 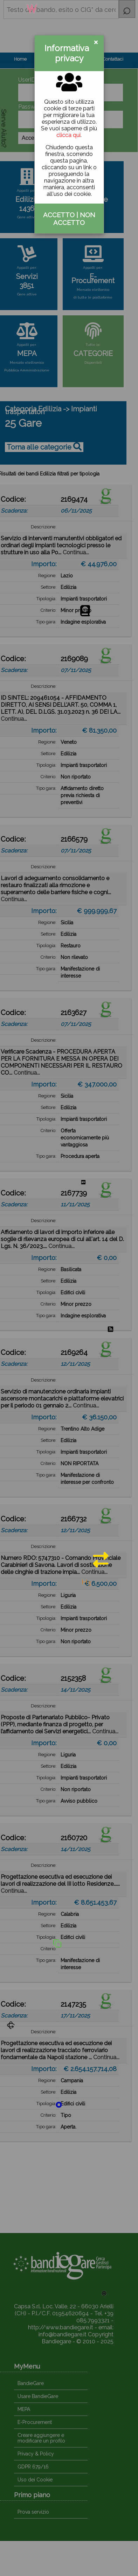 I want to click on rotate object in 3D space, so click(x=11, y=2025).